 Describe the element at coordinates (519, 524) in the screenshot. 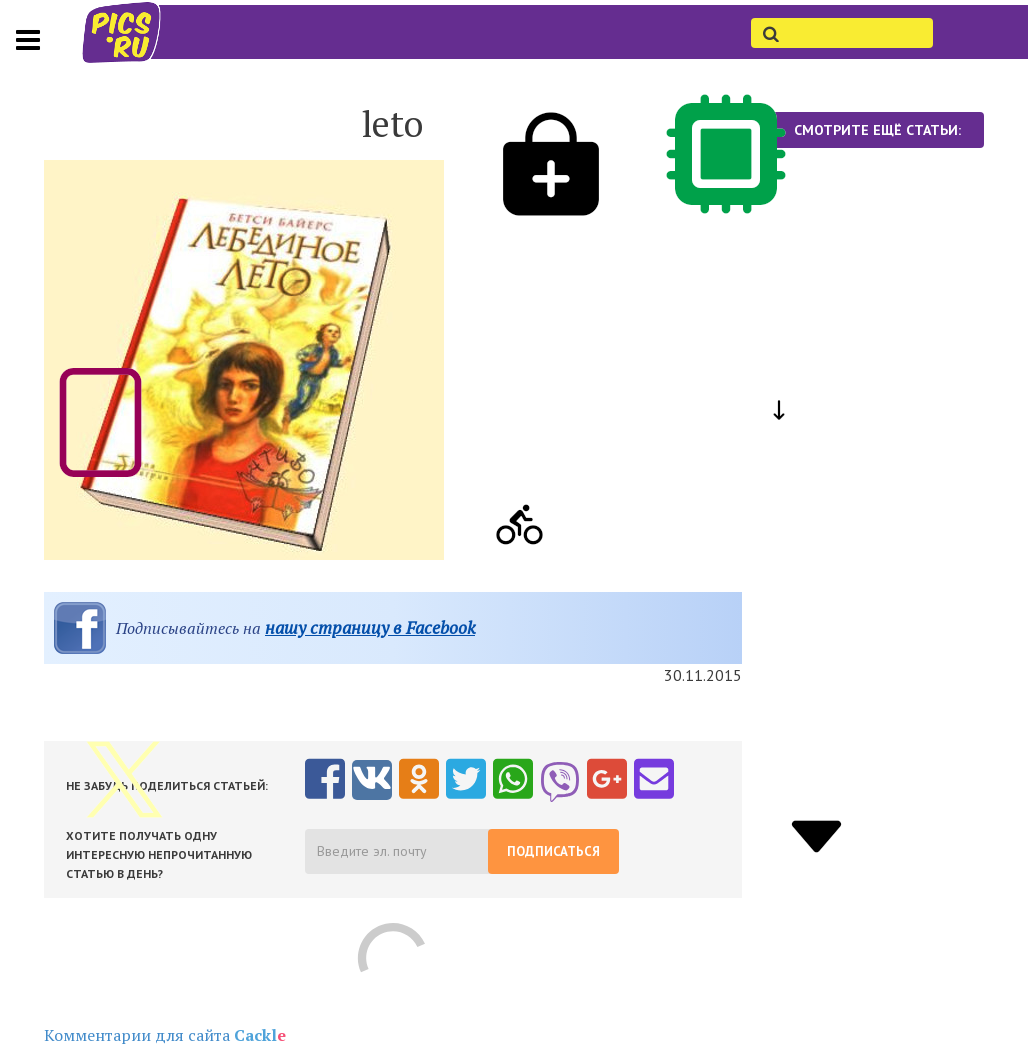

I see `access bike-sharing or cycling options` at that location.